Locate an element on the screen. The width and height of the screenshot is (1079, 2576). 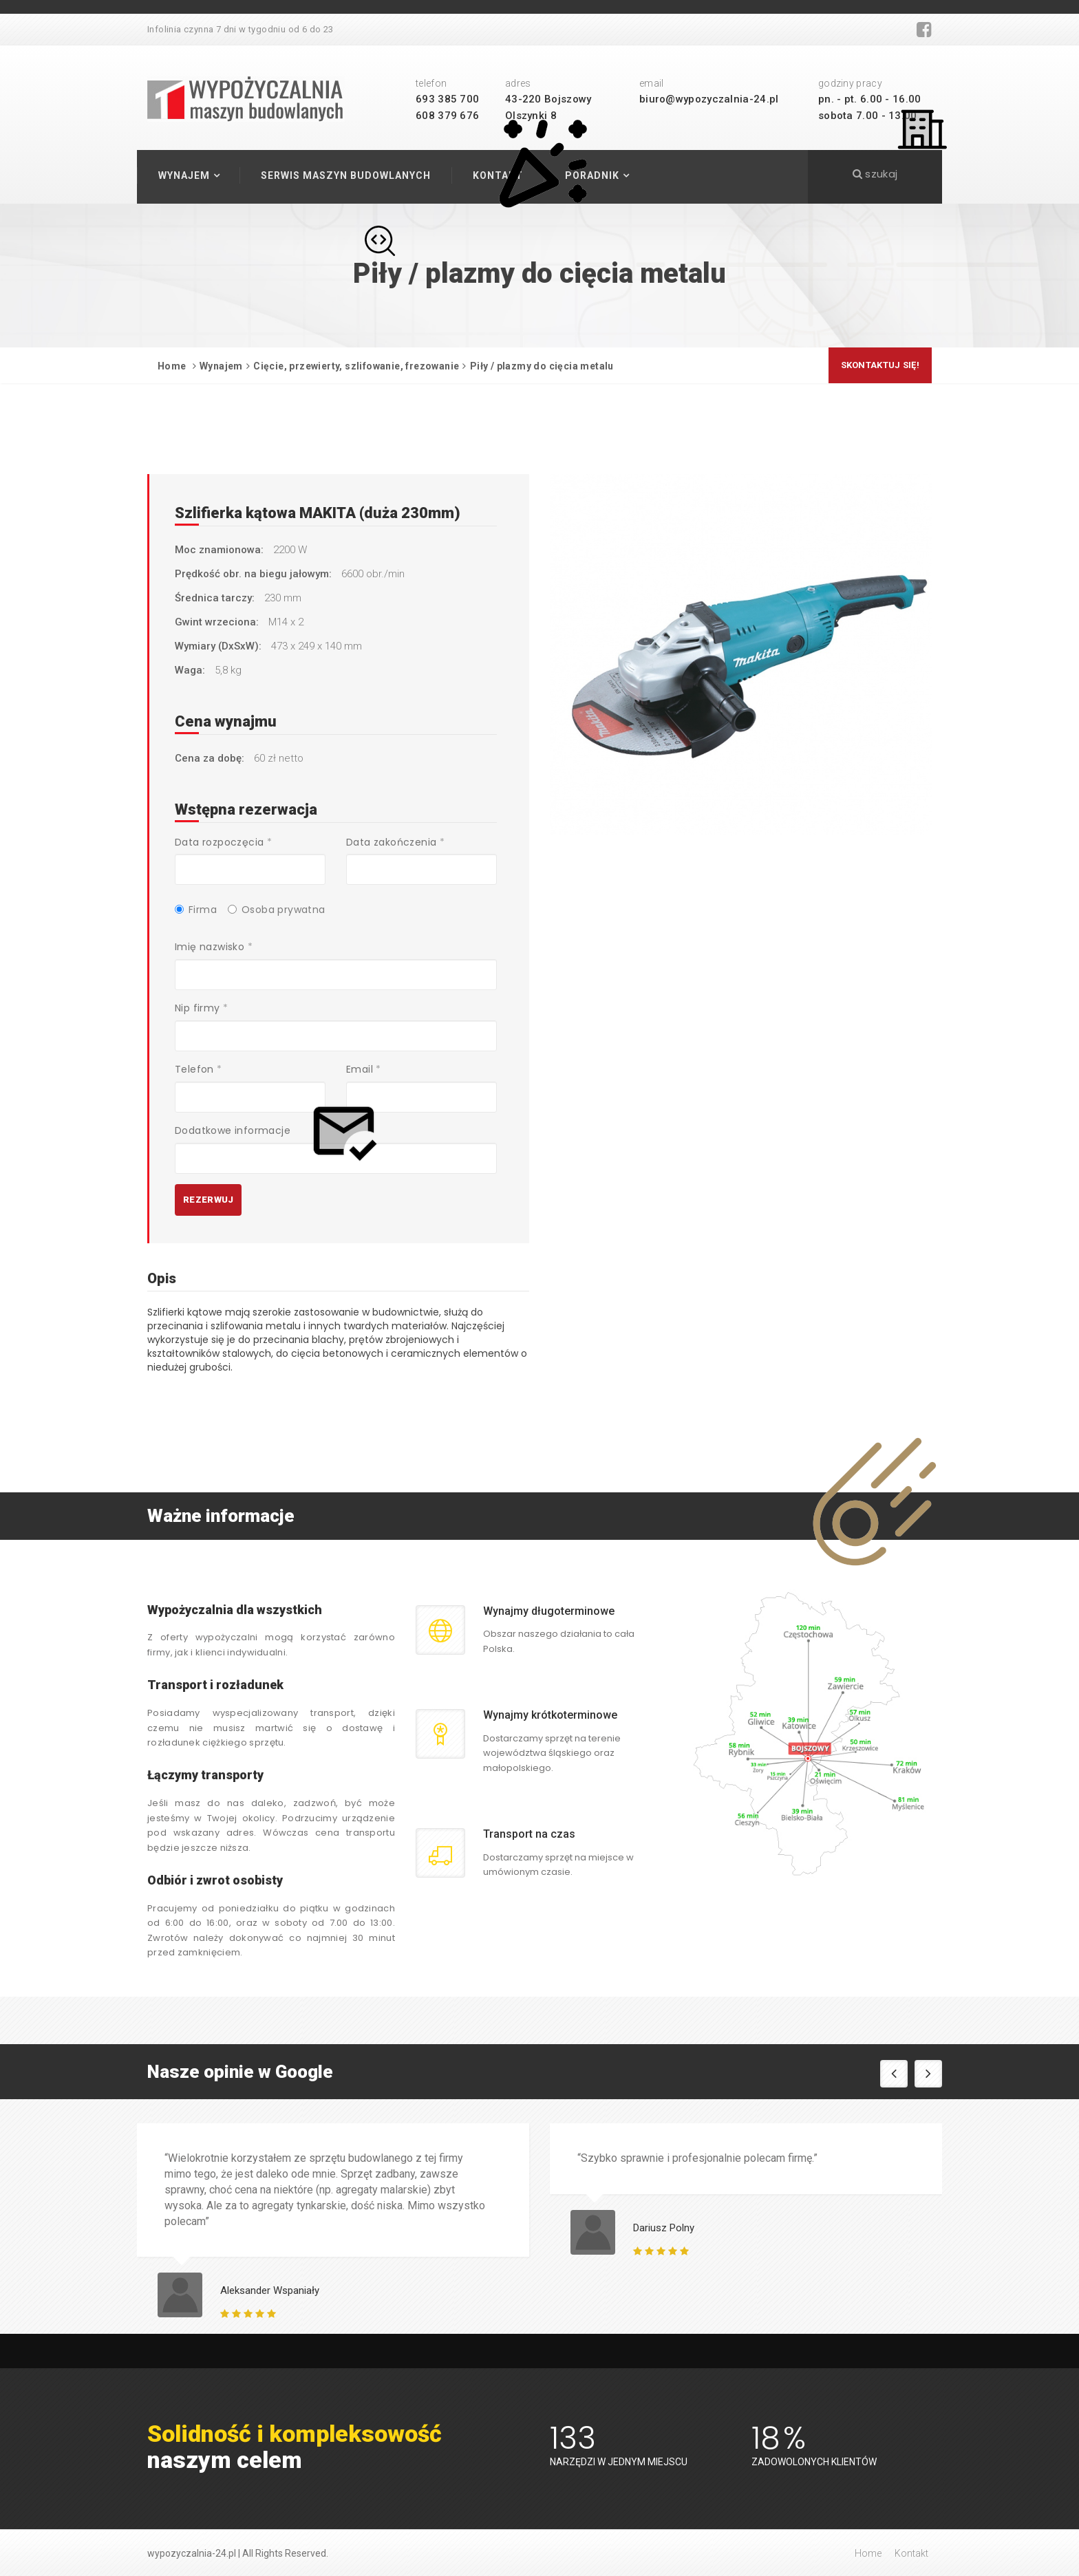
celebration or success notification is located at coordinates (545, 161).